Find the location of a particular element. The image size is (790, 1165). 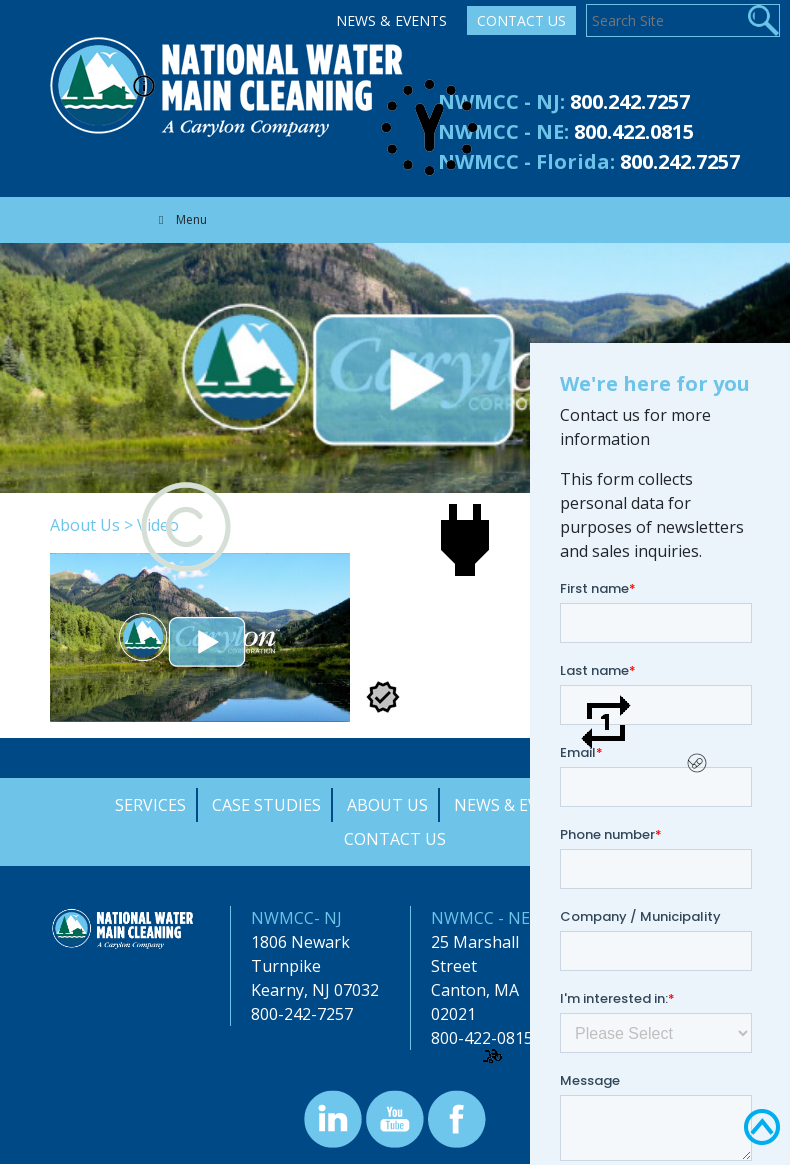

indicates a pending or in-progress status for option Y is located at coordinates (429, 127).